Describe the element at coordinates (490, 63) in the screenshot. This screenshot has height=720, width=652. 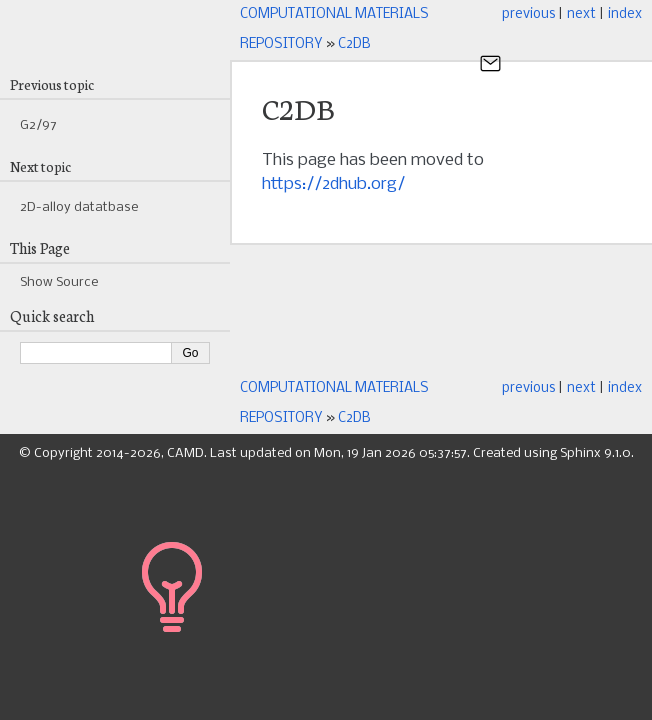
I see `open your email inbox` at that location.